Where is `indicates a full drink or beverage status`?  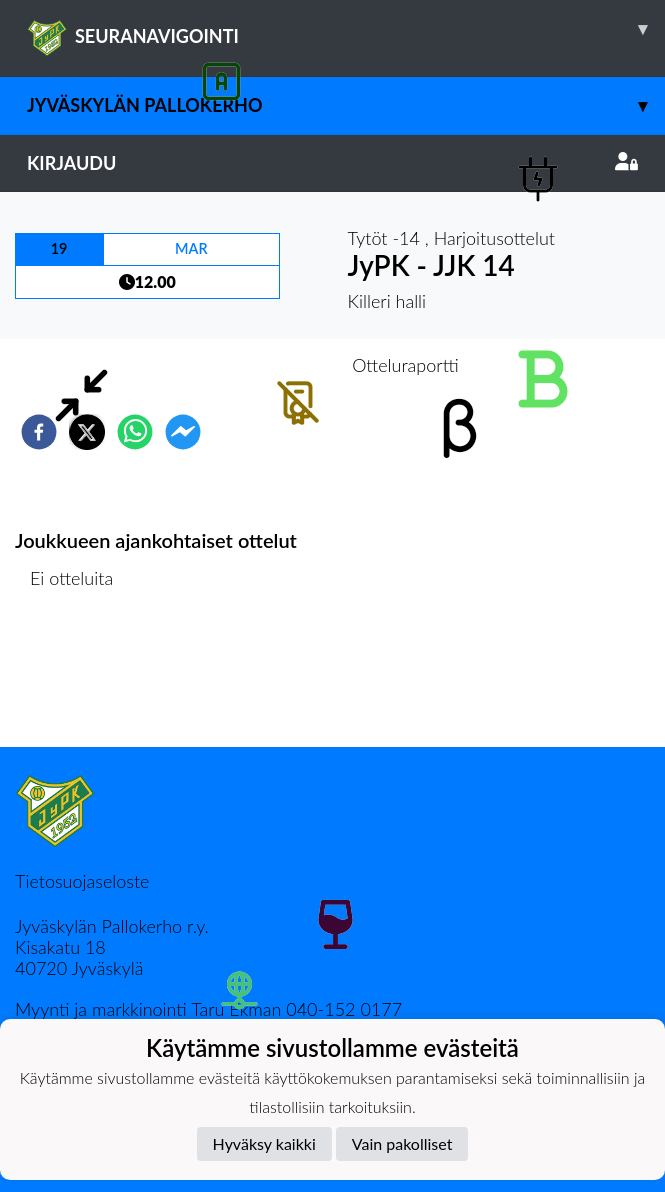
indicates a full drink or beverage status is located at coordinates (335, 924).